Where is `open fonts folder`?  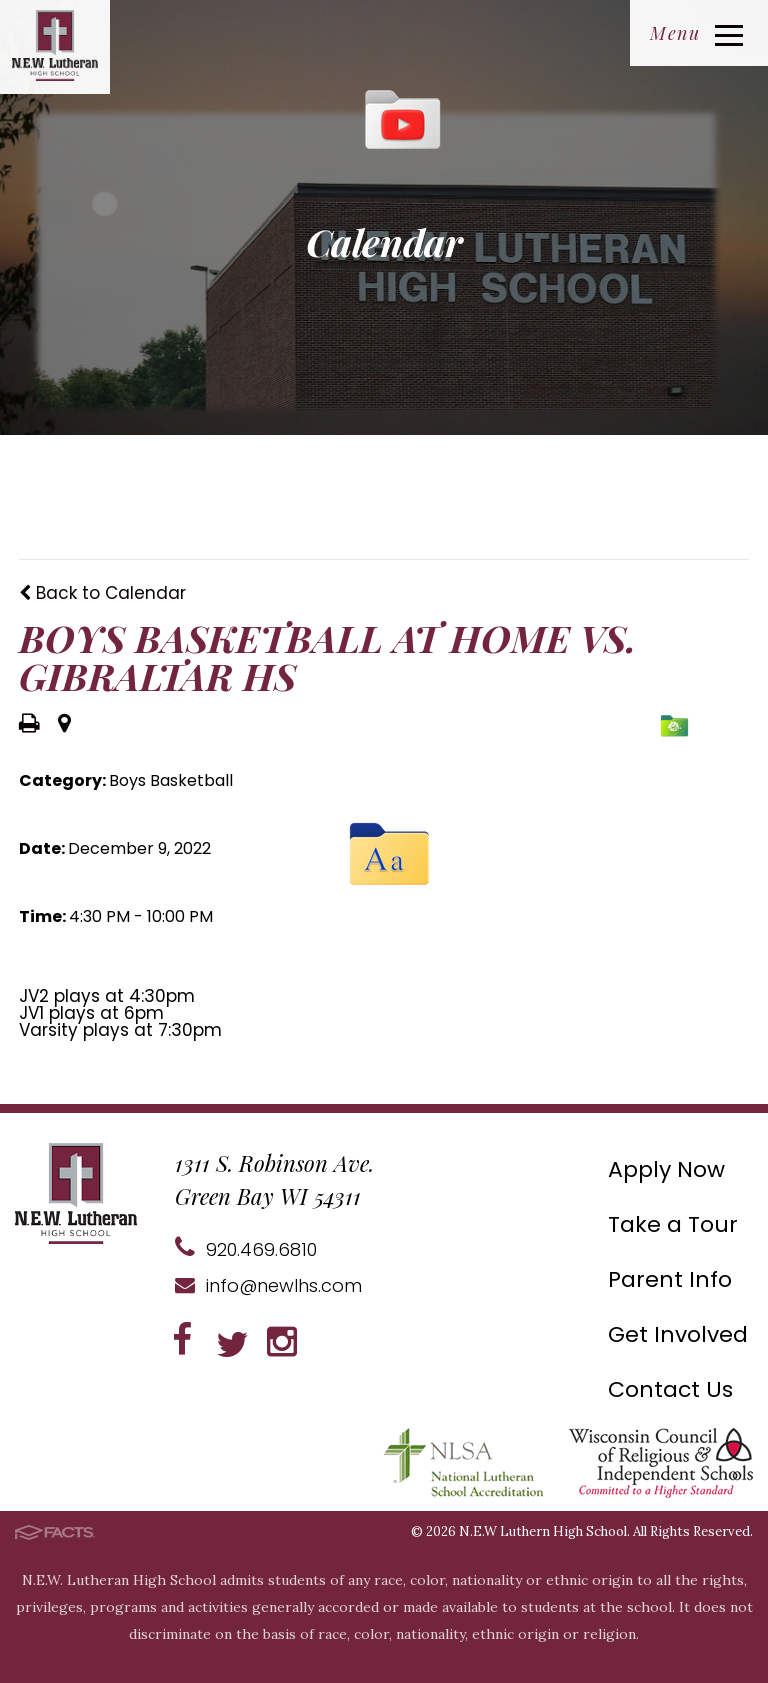 open fonts folder is located at coordinates (389, 856).